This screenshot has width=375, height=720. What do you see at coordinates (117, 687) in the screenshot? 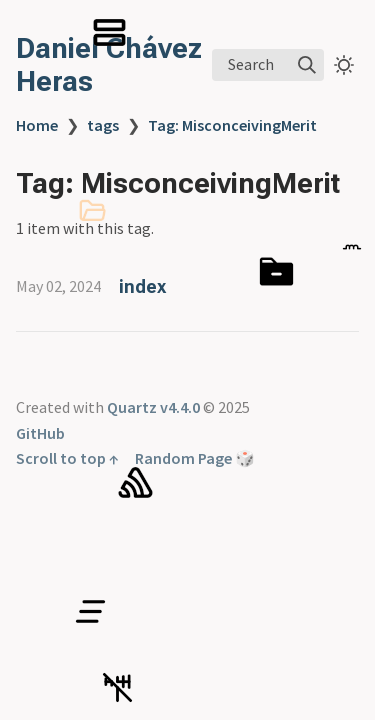
I see `indicates no signal or connection unavailable` at bounding box center [117, 687].